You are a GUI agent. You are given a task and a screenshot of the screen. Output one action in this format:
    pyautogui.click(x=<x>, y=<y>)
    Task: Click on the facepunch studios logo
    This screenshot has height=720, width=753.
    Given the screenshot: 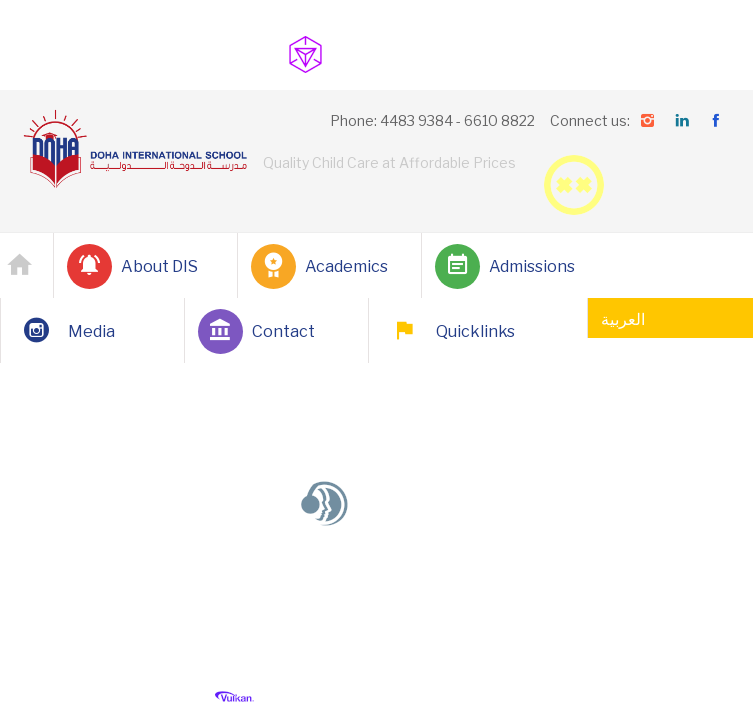 What is the action you would take?
    pyautogui.click(x=574, y=185)
    